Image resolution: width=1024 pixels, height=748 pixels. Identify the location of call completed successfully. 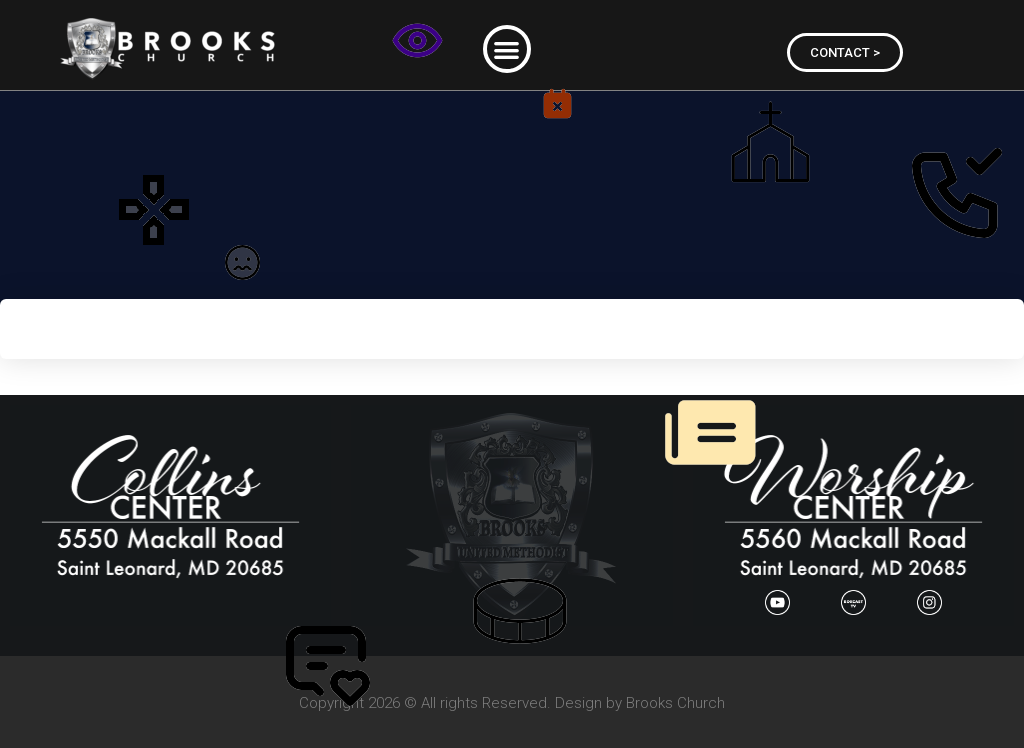
(957, 193).